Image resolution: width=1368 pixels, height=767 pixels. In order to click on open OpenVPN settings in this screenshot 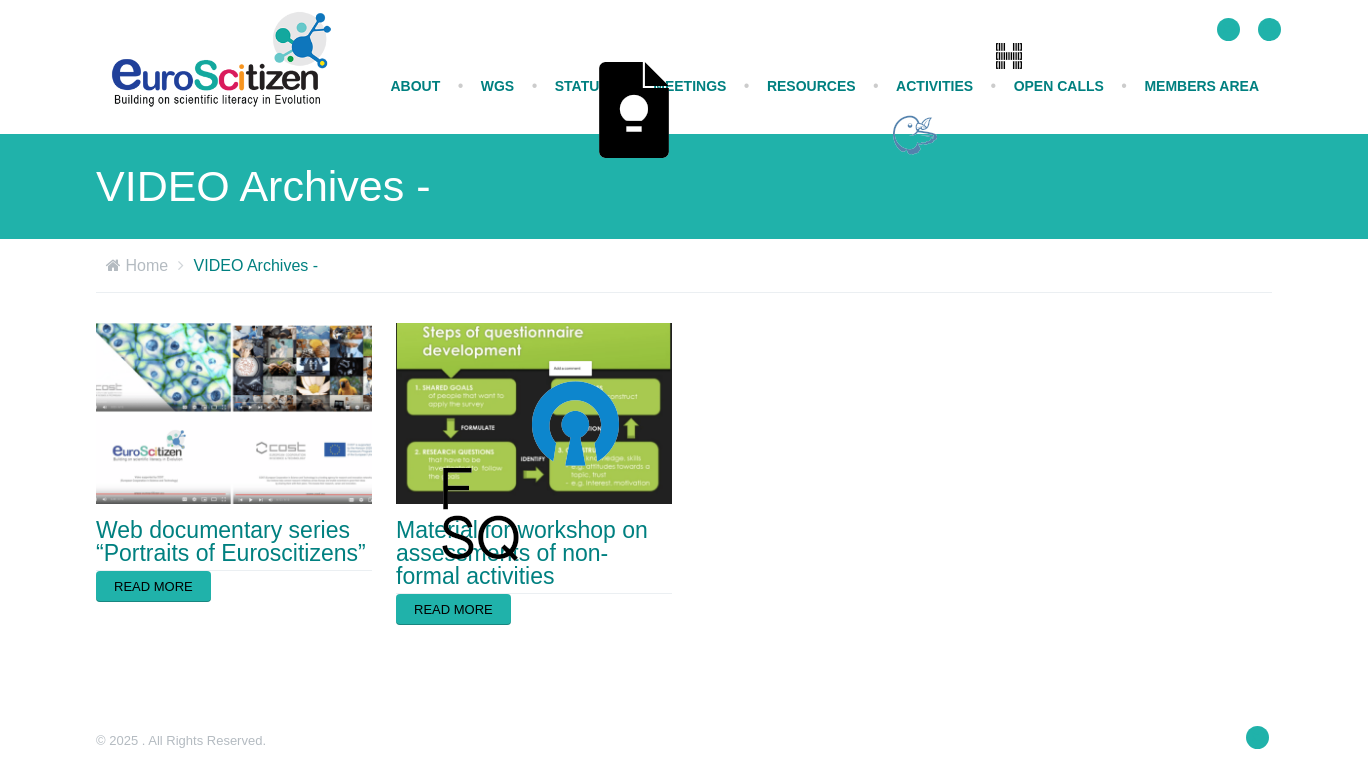, I will do `click(575, 423)`.